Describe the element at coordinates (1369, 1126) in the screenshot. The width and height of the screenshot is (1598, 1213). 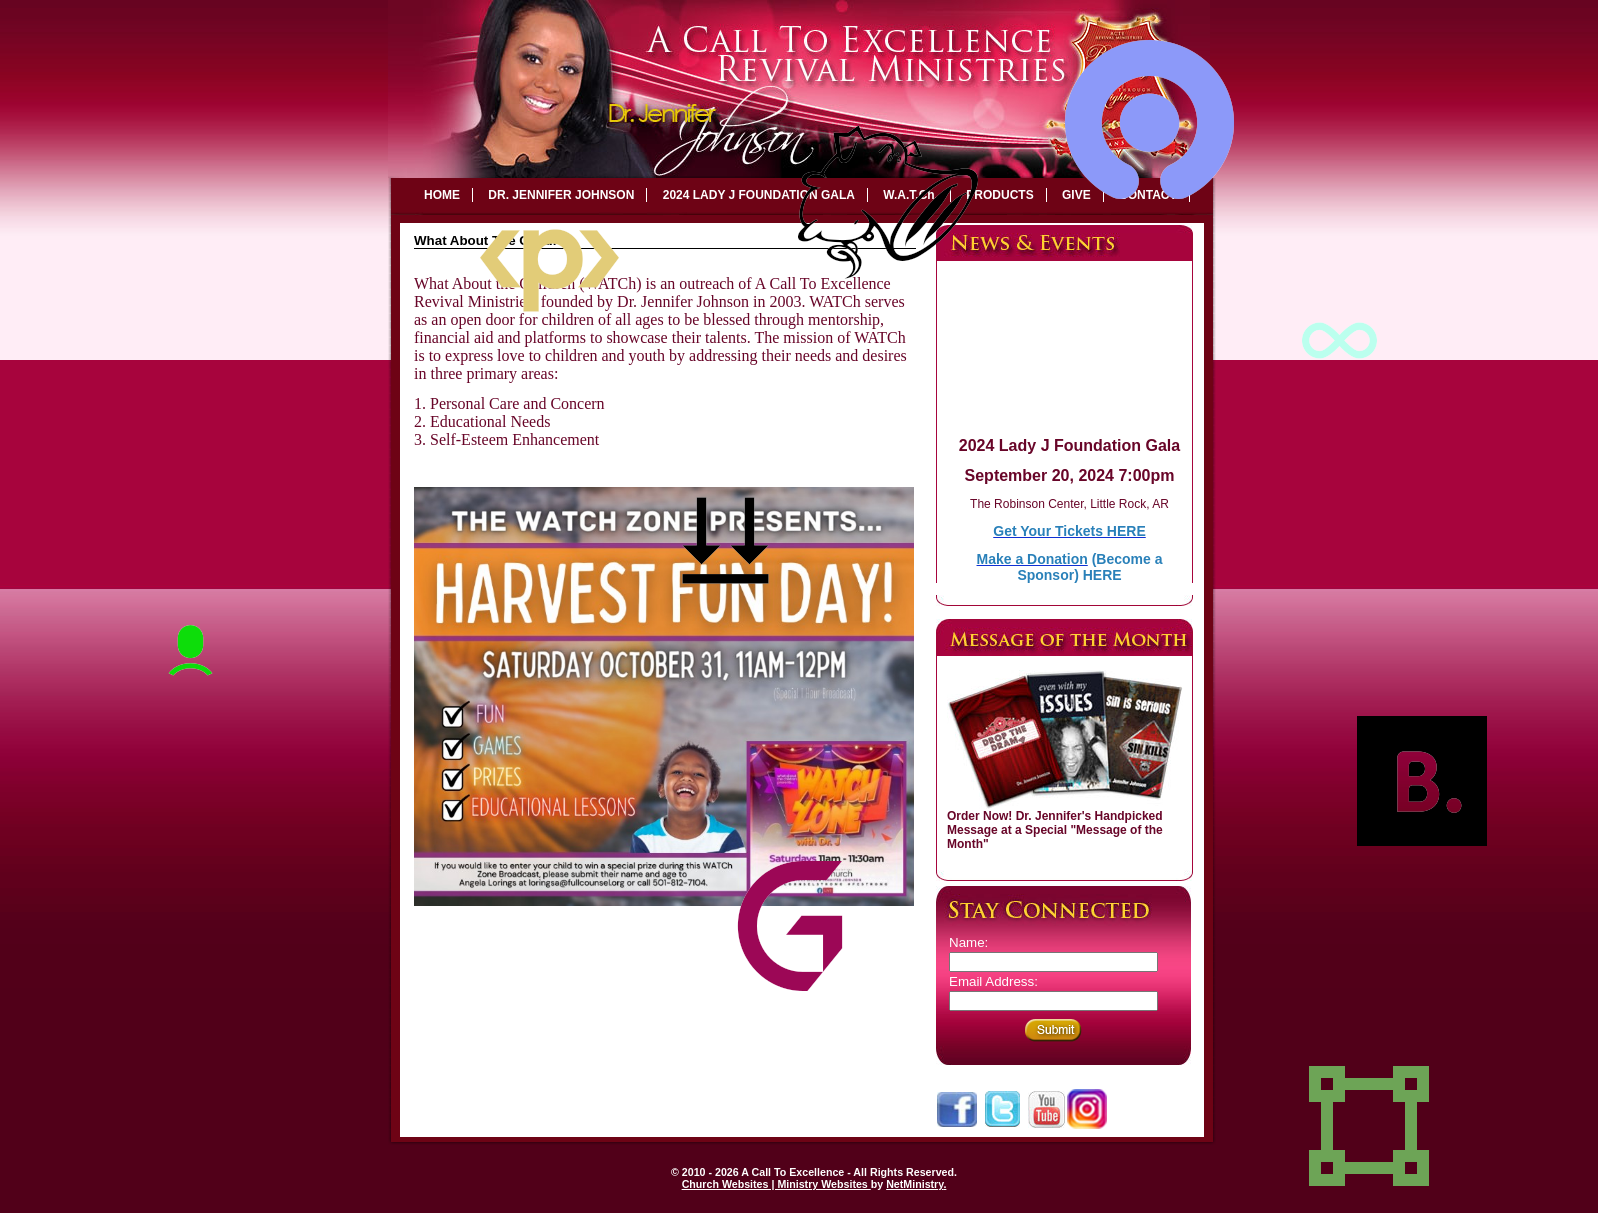
I see `material design icons brand logo` at that location.